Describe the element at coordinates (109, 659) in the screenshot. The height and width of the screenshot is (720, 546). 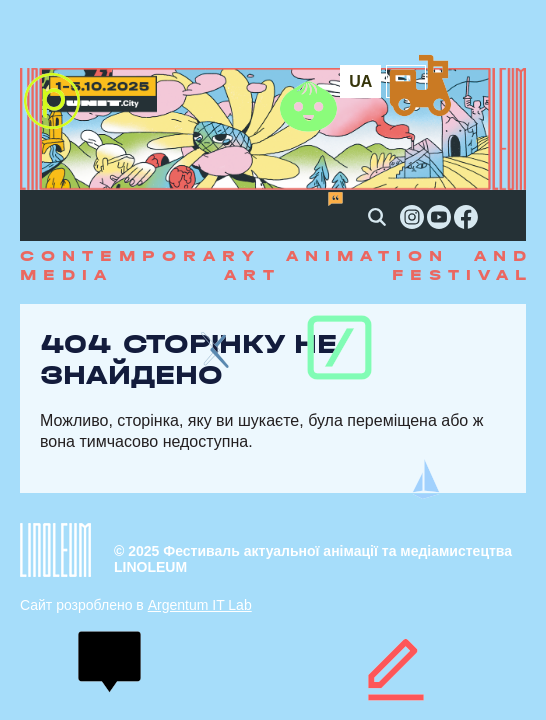
I see `open chat or messaging` at that location.